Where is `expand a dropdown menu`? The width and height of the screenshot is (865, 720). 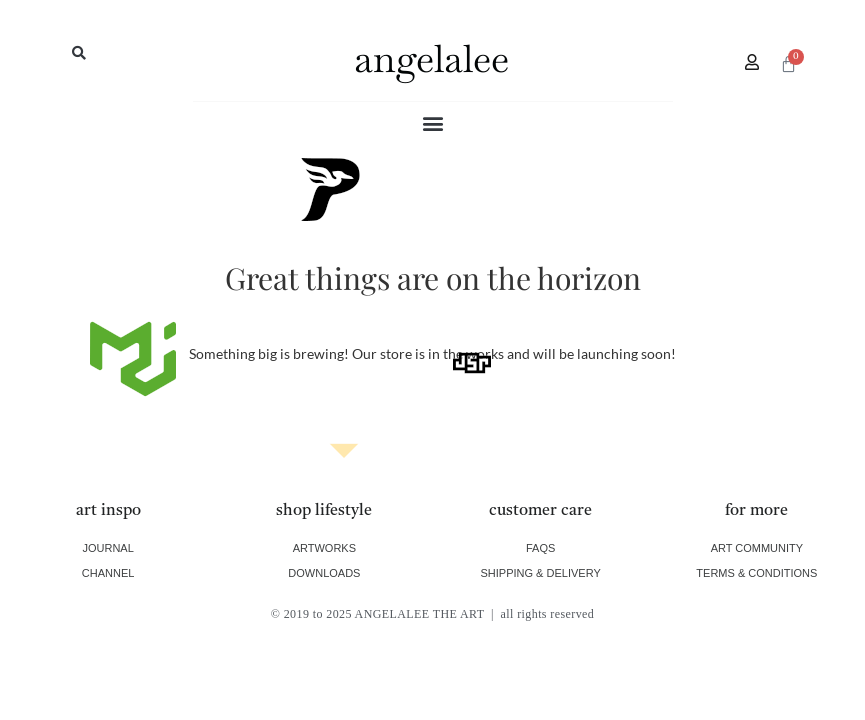 expand a dropdown menu is located at coordinates (344, 451).